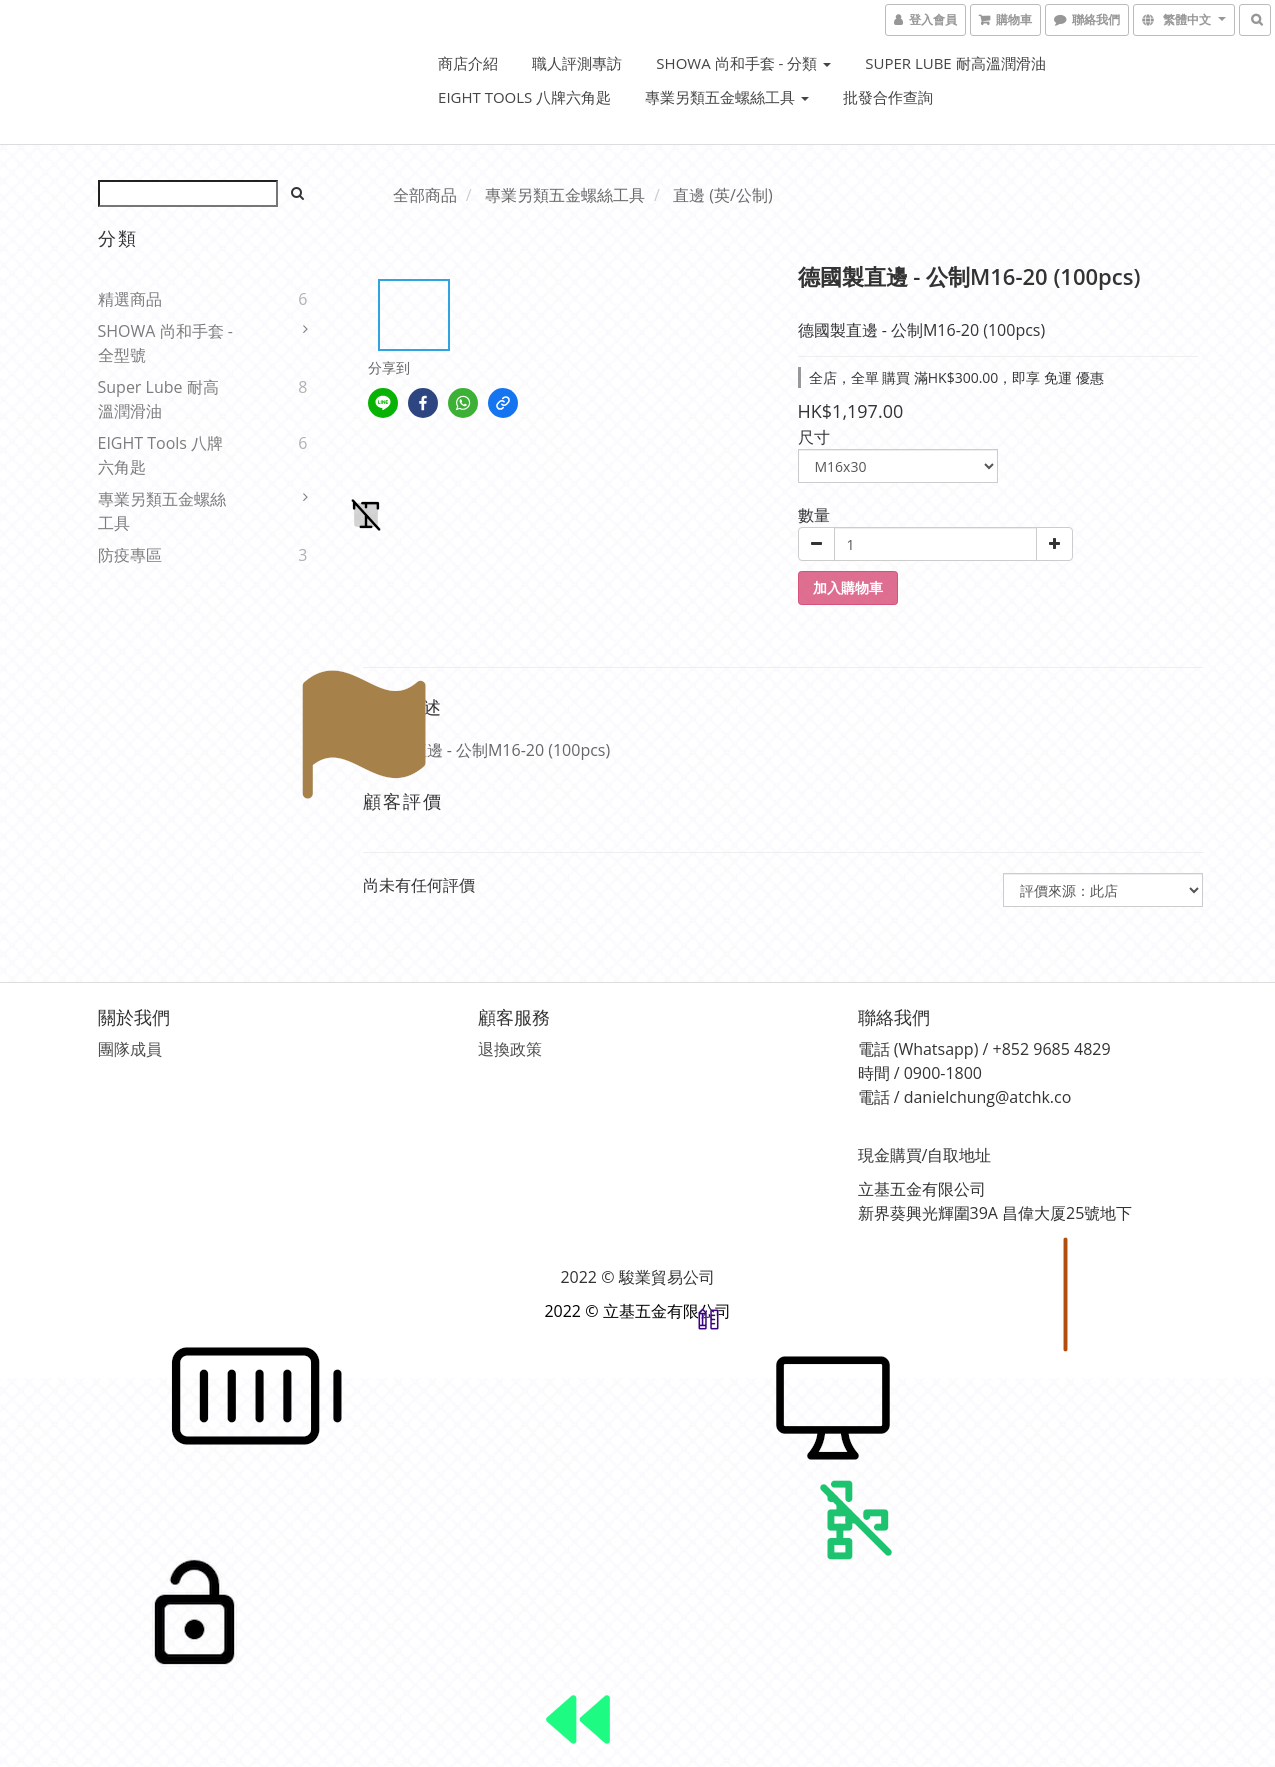  I want to click on disable text formatting, so click(366, 515).